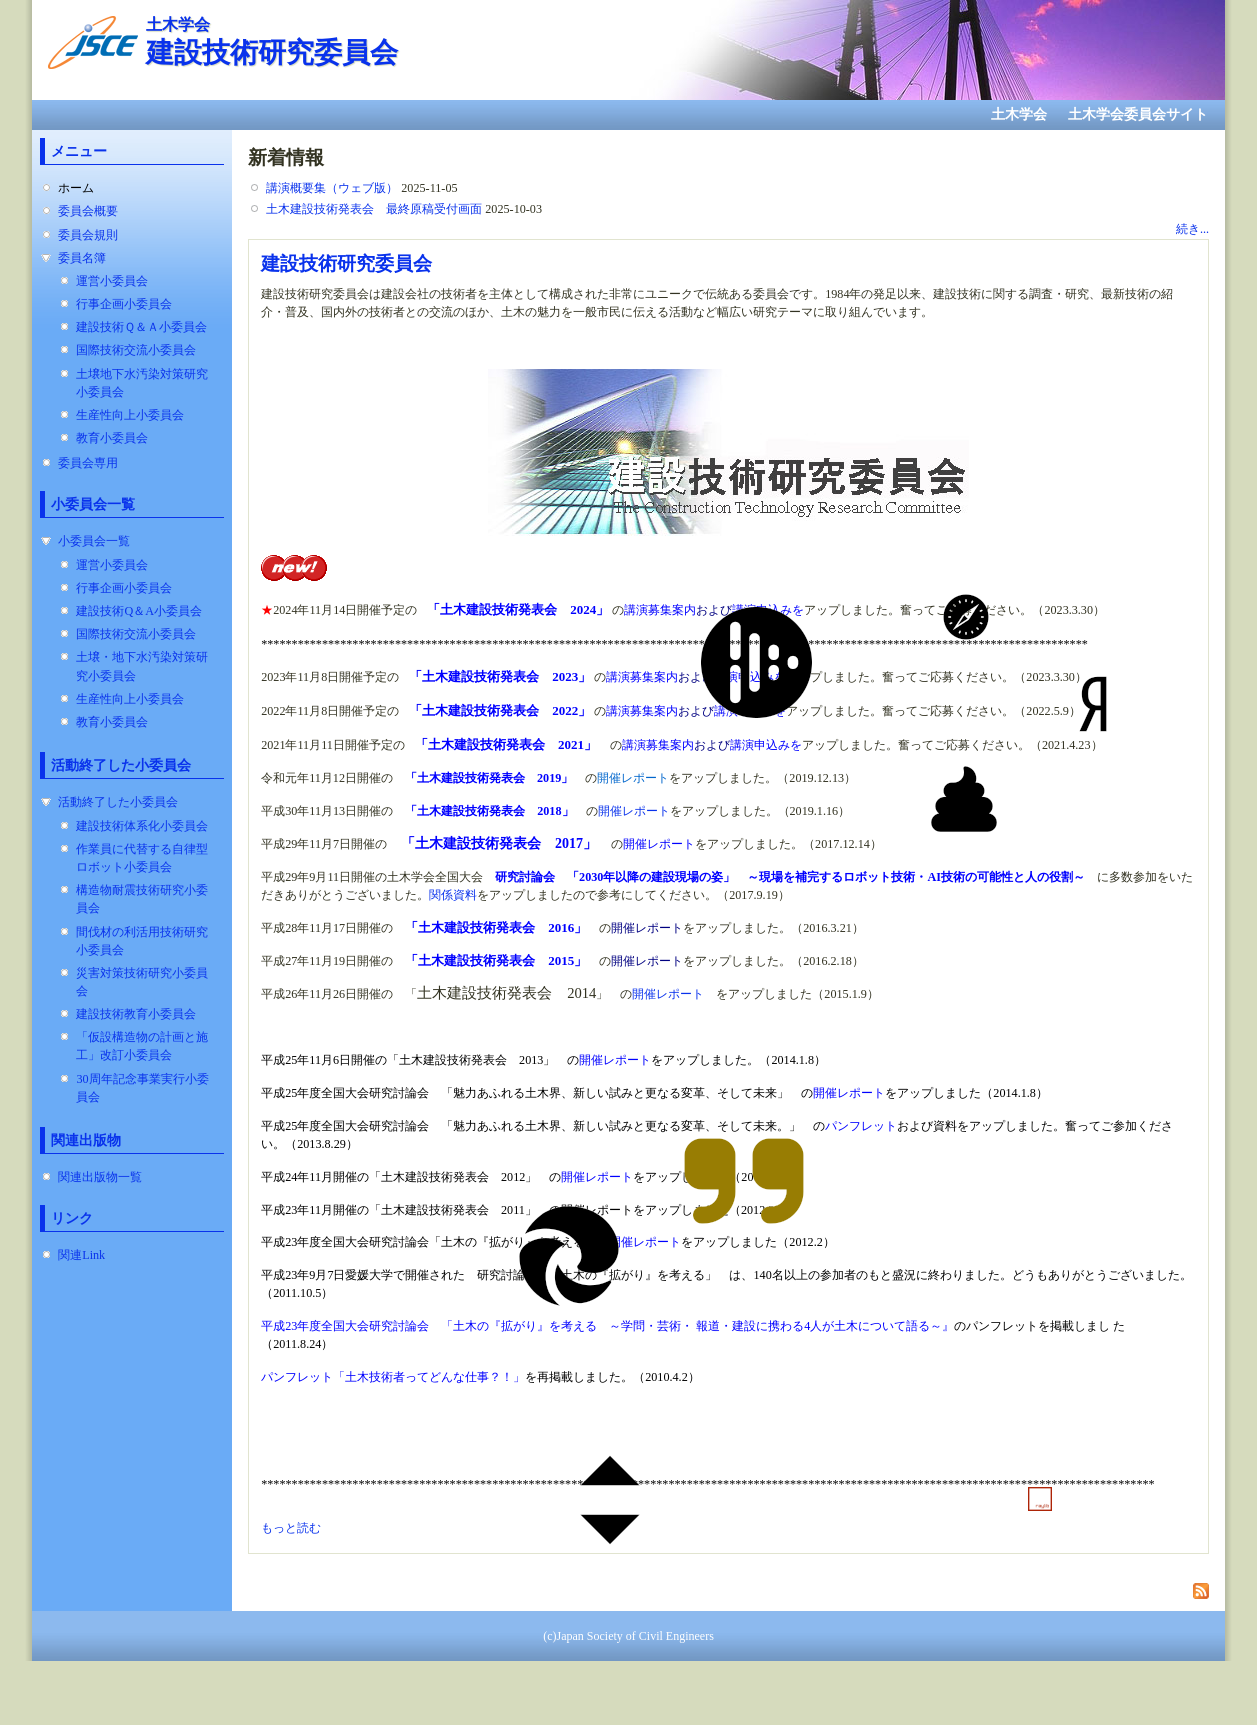  What do you see at coordinates (569, 1256) in the screenshot?
I see `open microsoft edge browser` at bounding box center [569, 1256].